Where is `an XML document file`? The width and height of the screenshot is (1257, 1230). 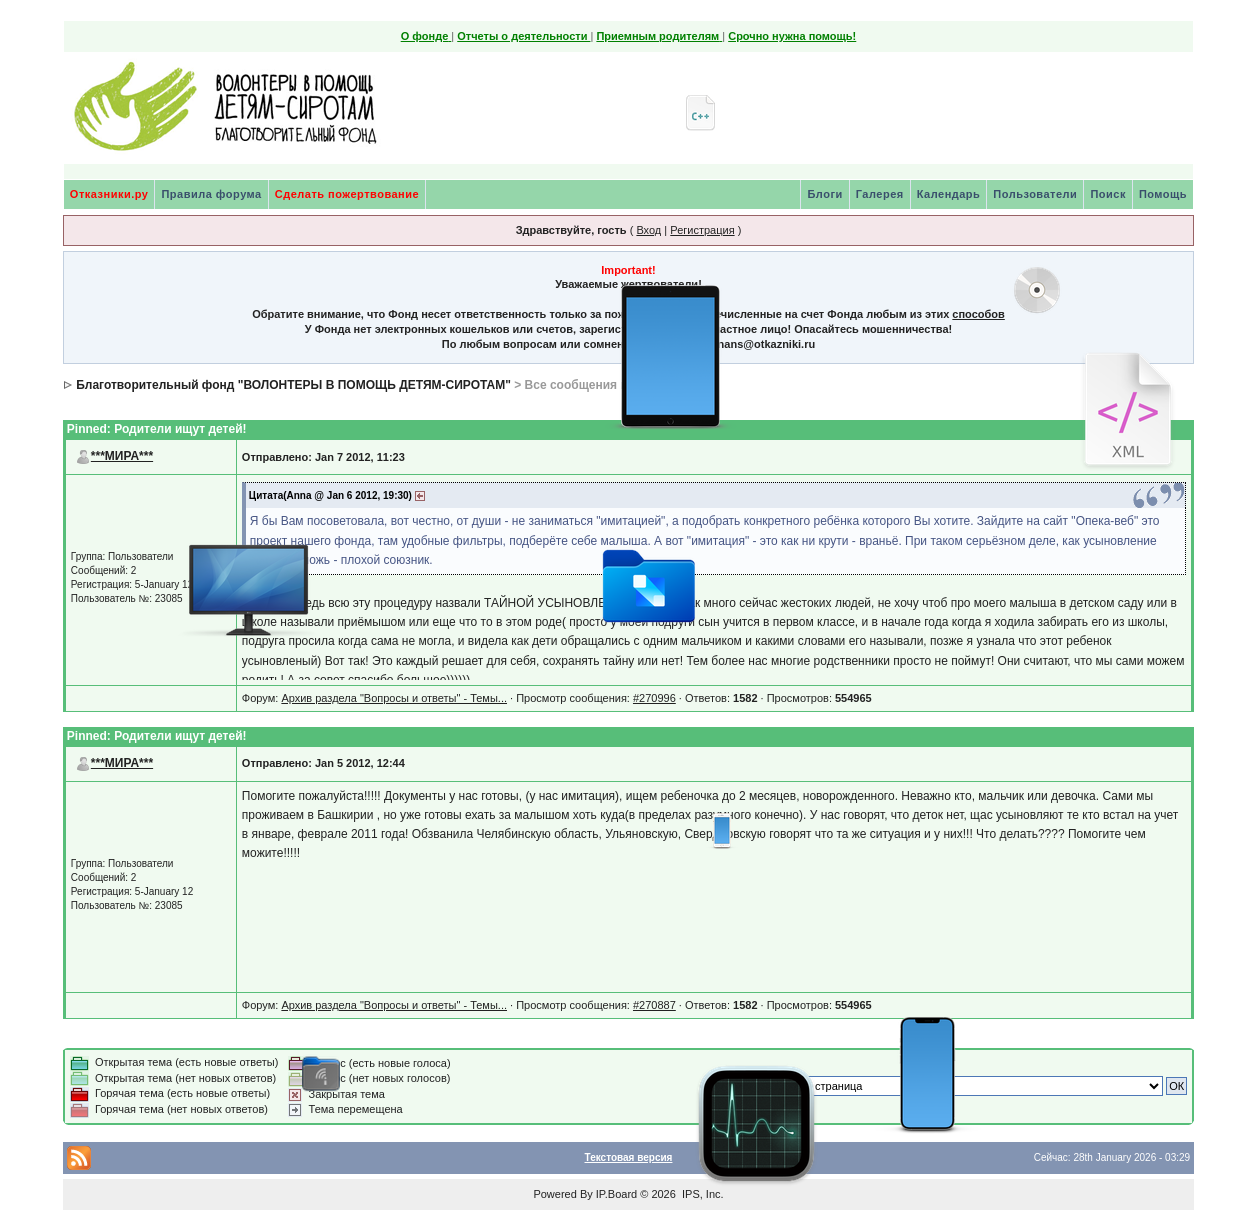
an XML document file is located at coordinates (1128, 411).